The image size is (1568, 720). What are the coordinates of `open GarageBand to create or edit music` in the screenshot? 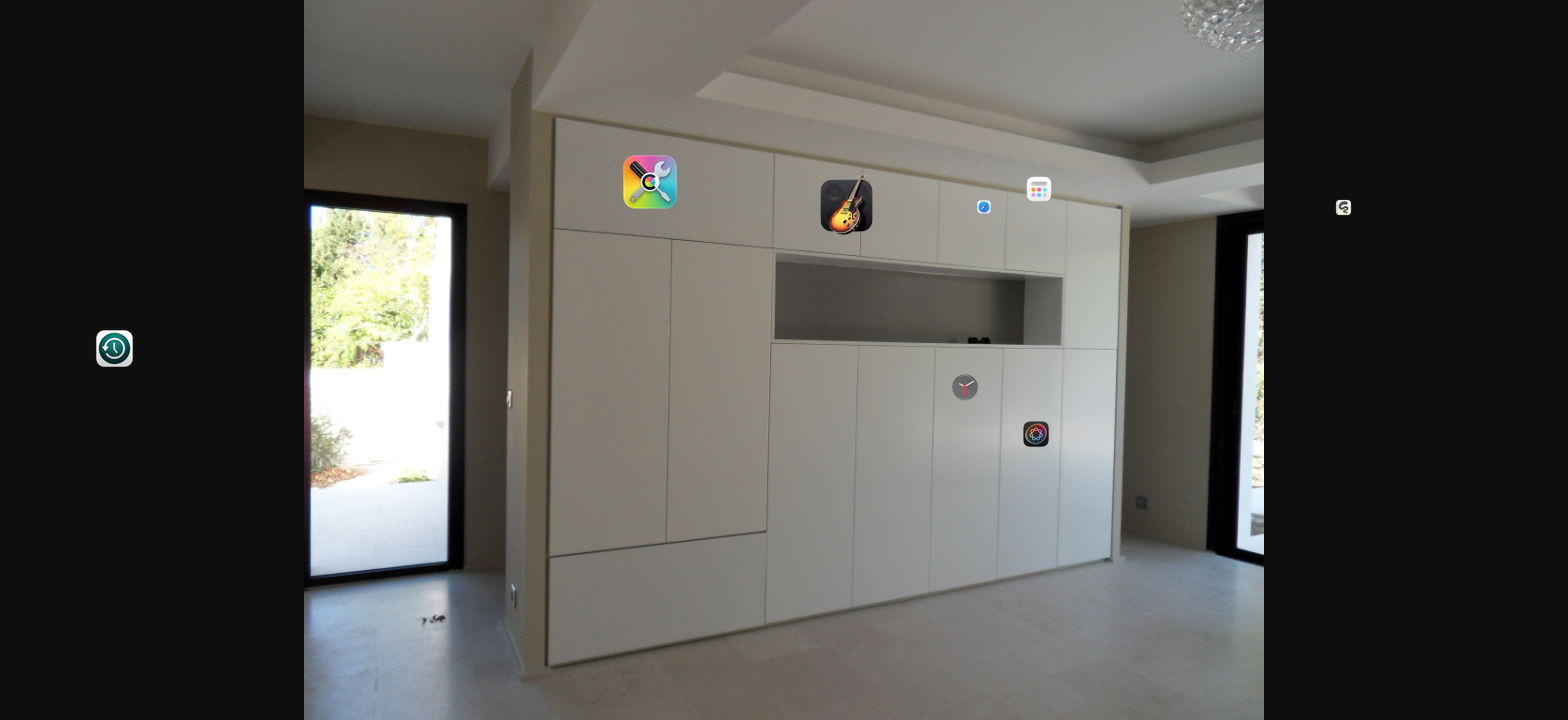 It's located at (846, 205).